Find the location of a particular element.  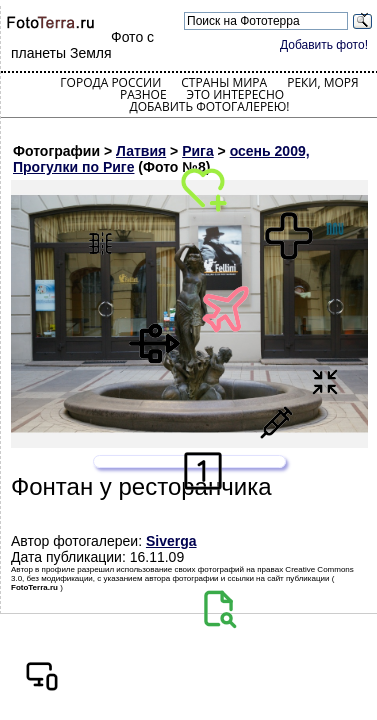

access health or medical features is located at coordinates (289, 236).